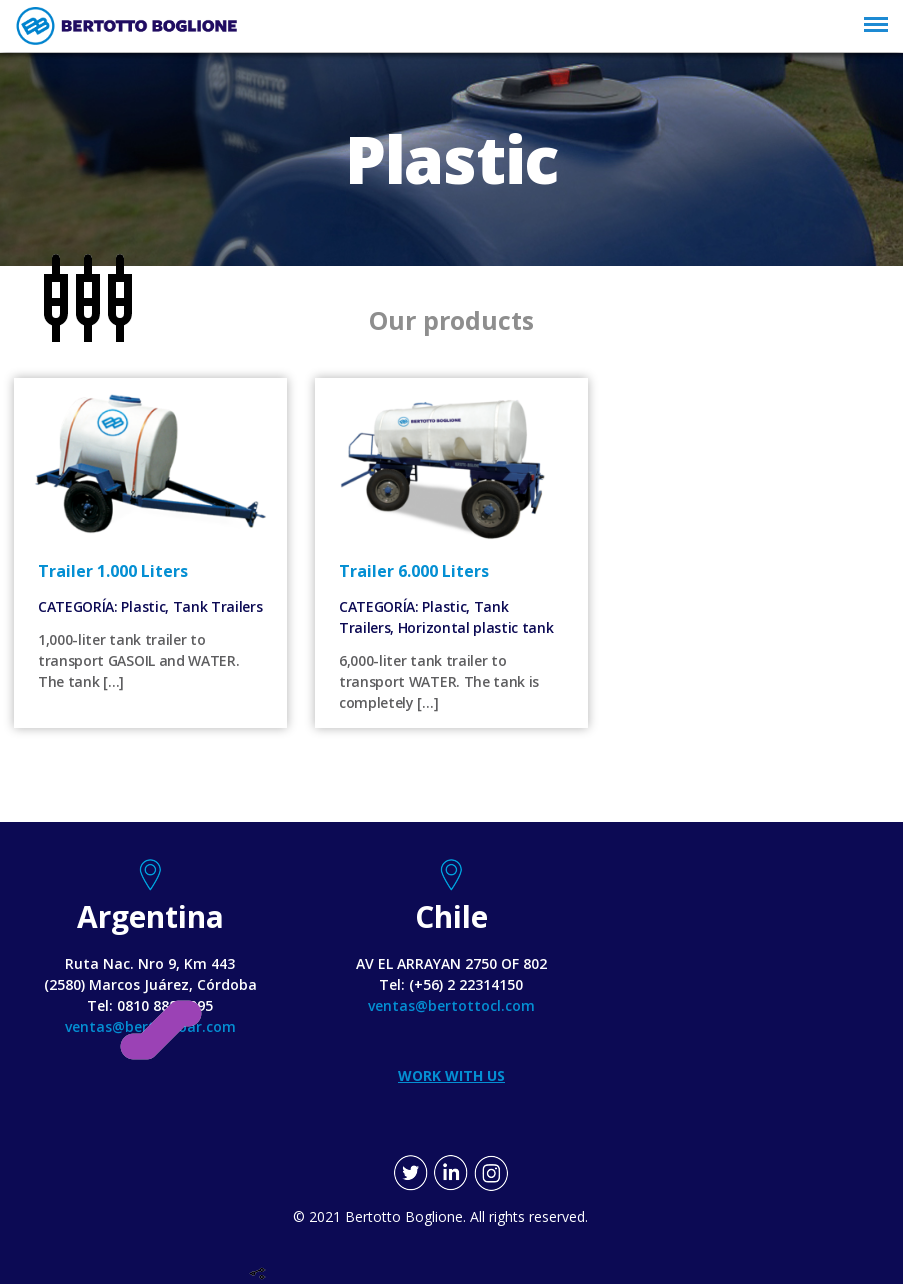  What do you see at coordinates (88, 298) in the screenshot?
I see `configure audio or video input connections` at bounding box center [88, 298].